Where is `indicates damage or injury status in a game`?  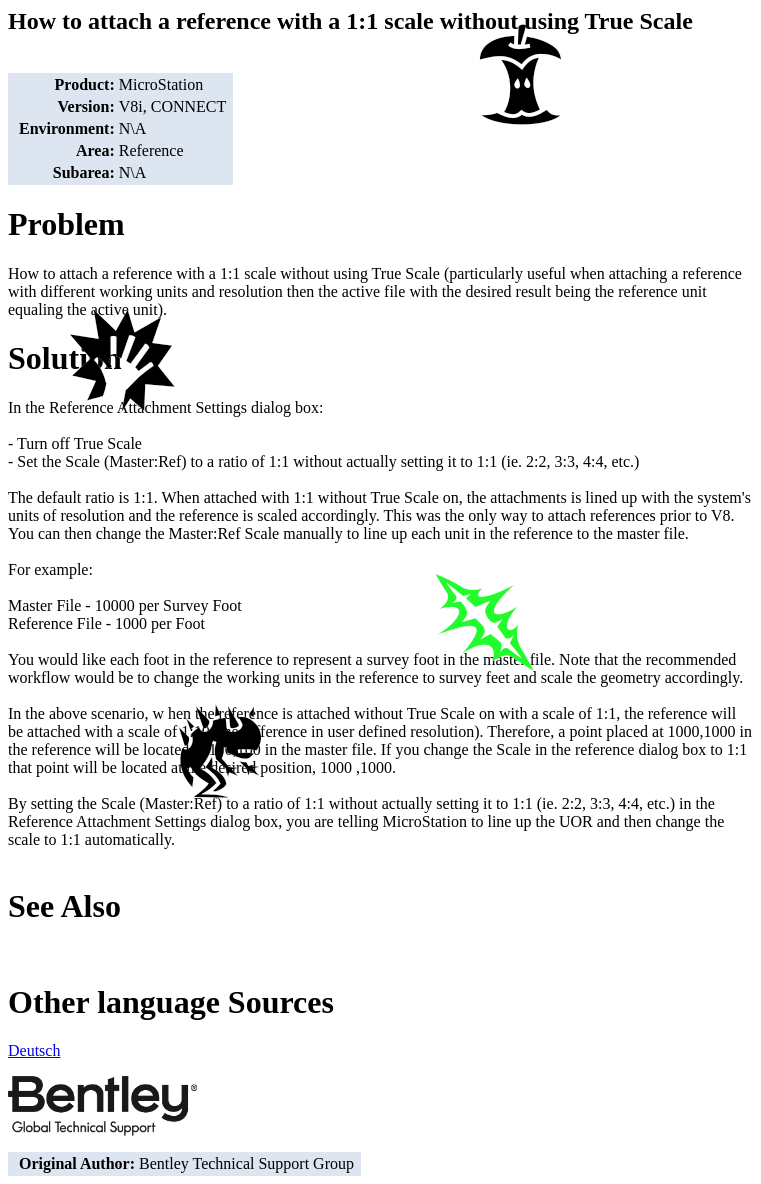 indicates damage or injury status in a game is located at coordinates (484, 622).